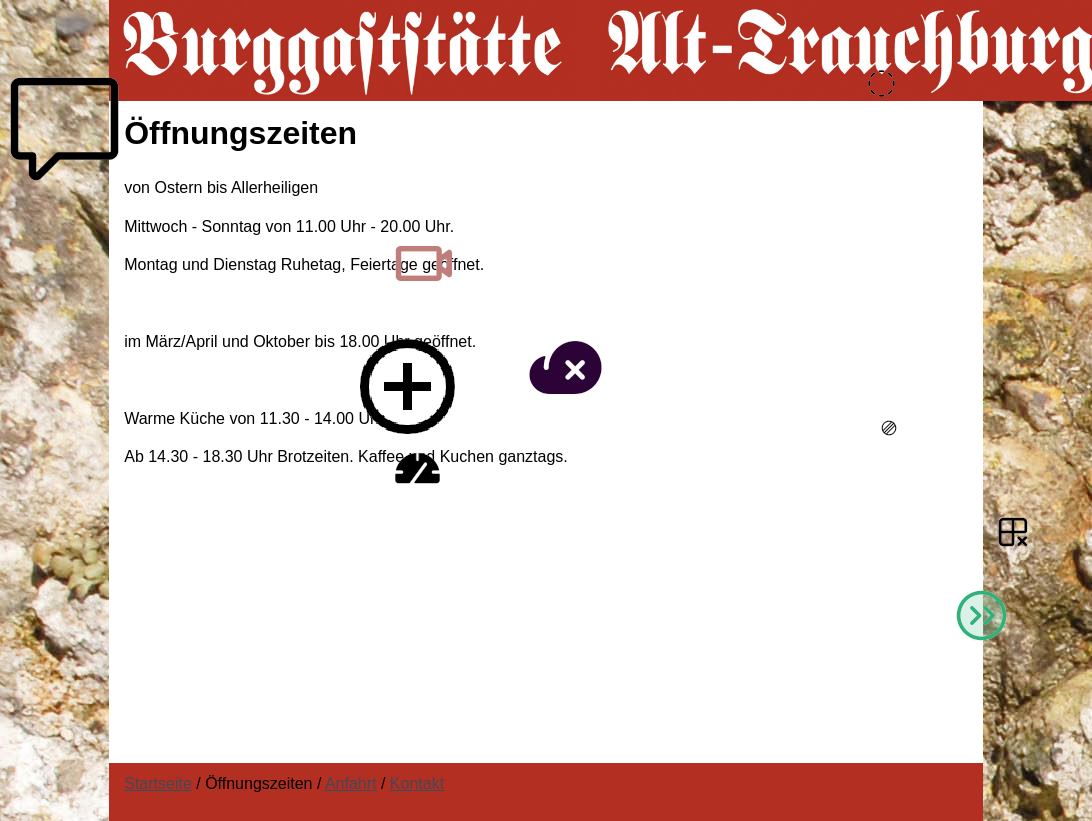 The height and width of the screenshot is (821, 1092). What do you see at coordinates (407, 386) in the screenshot?
I see `add a new item or control point` at bounding box center [407, 386].